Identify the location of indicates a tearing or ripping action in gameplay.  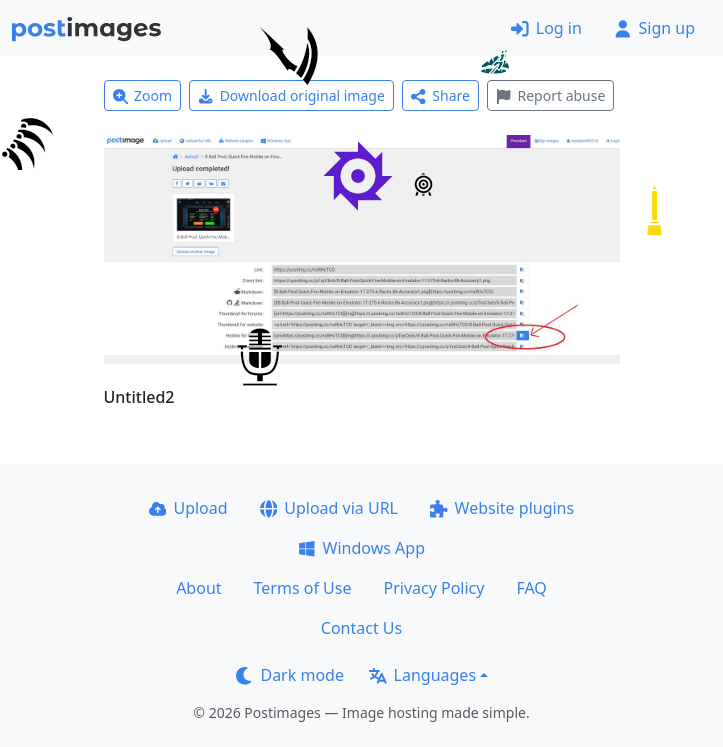
(289, 56).